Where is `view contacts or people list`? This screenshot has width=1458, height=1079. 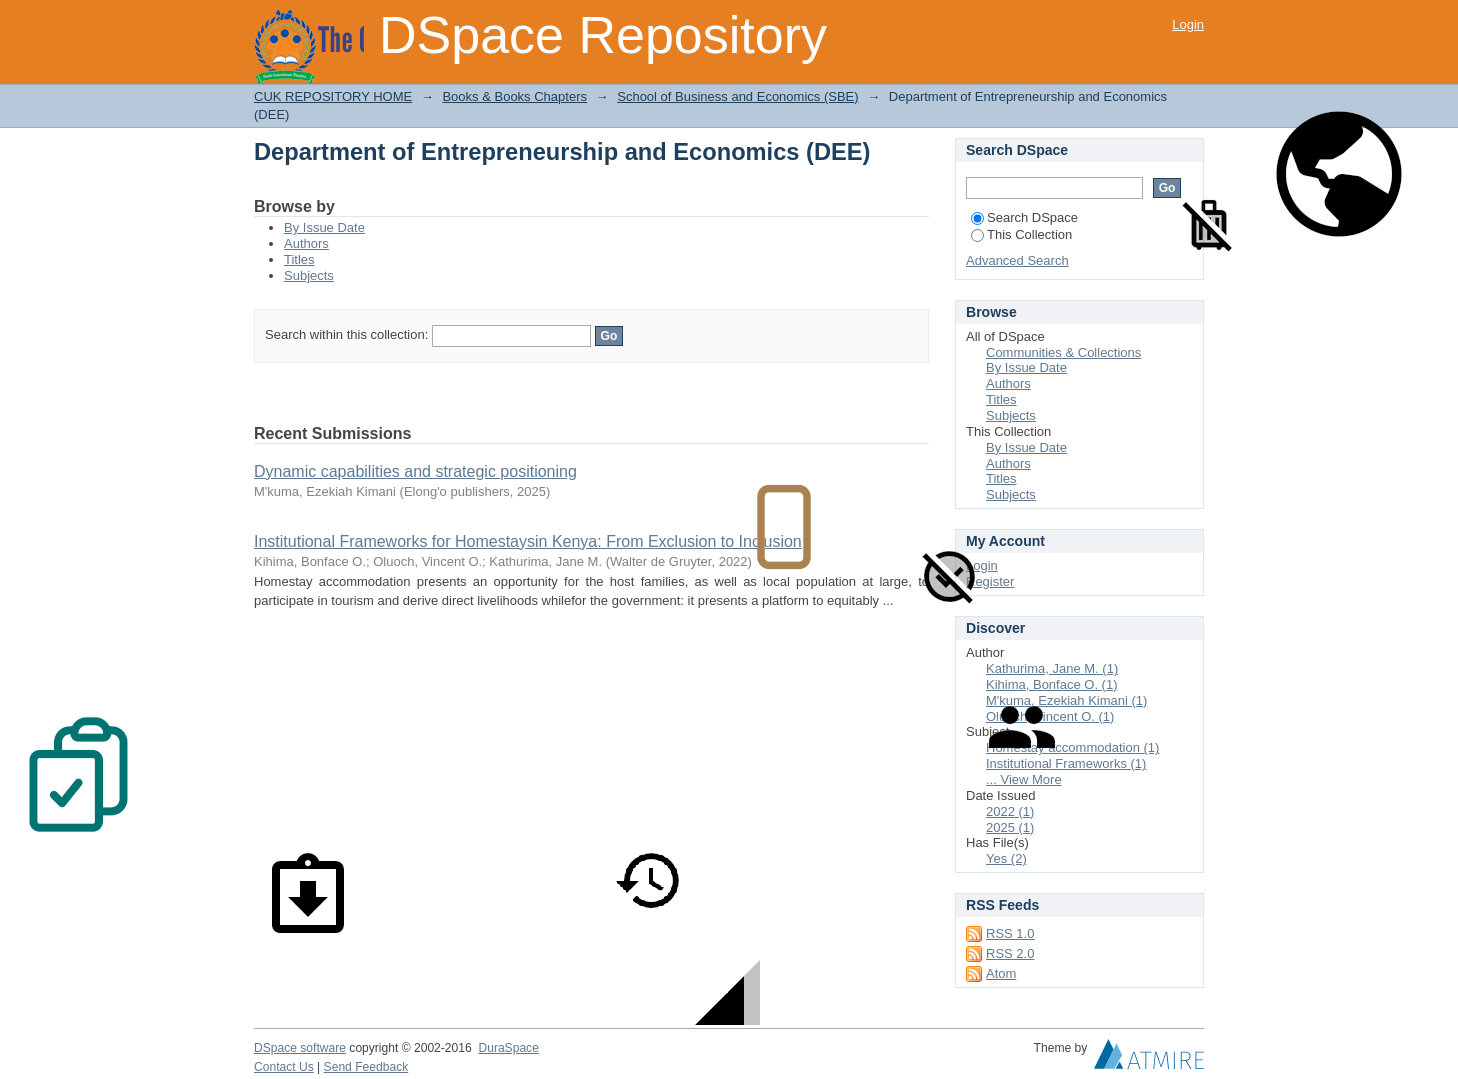
view contacts or people list is located at coordinates (1022, 727).